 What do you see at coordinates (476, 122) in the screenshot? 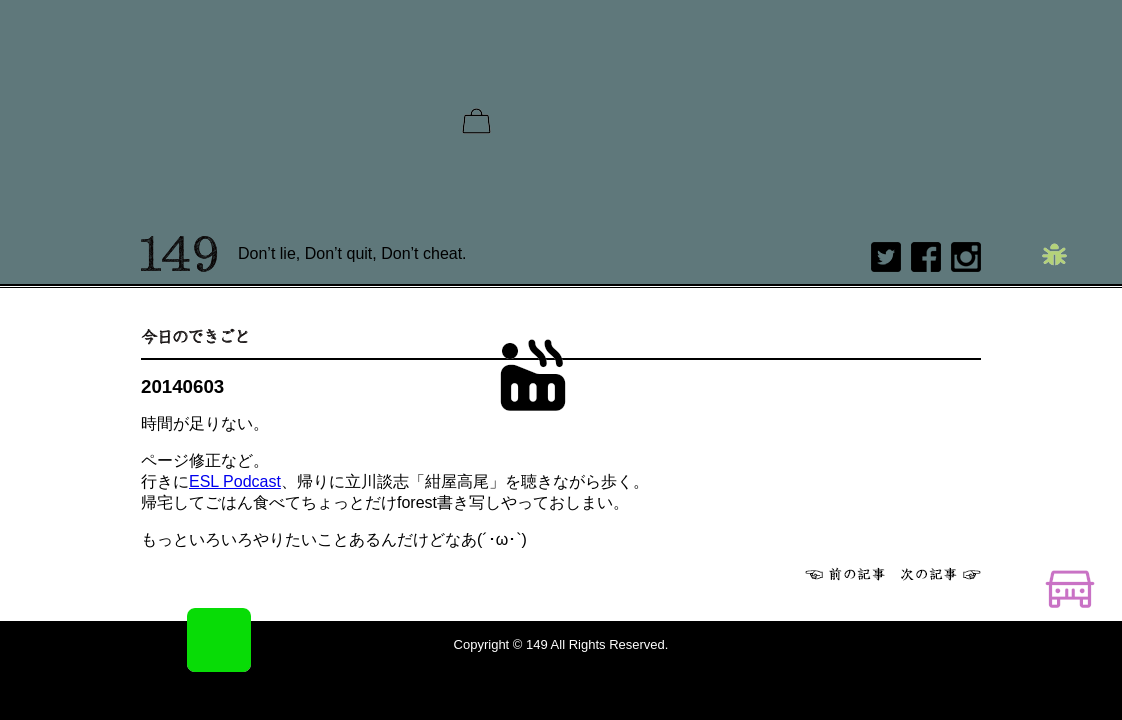
I see `view your shopping bag` at bounding box center [476, 122].